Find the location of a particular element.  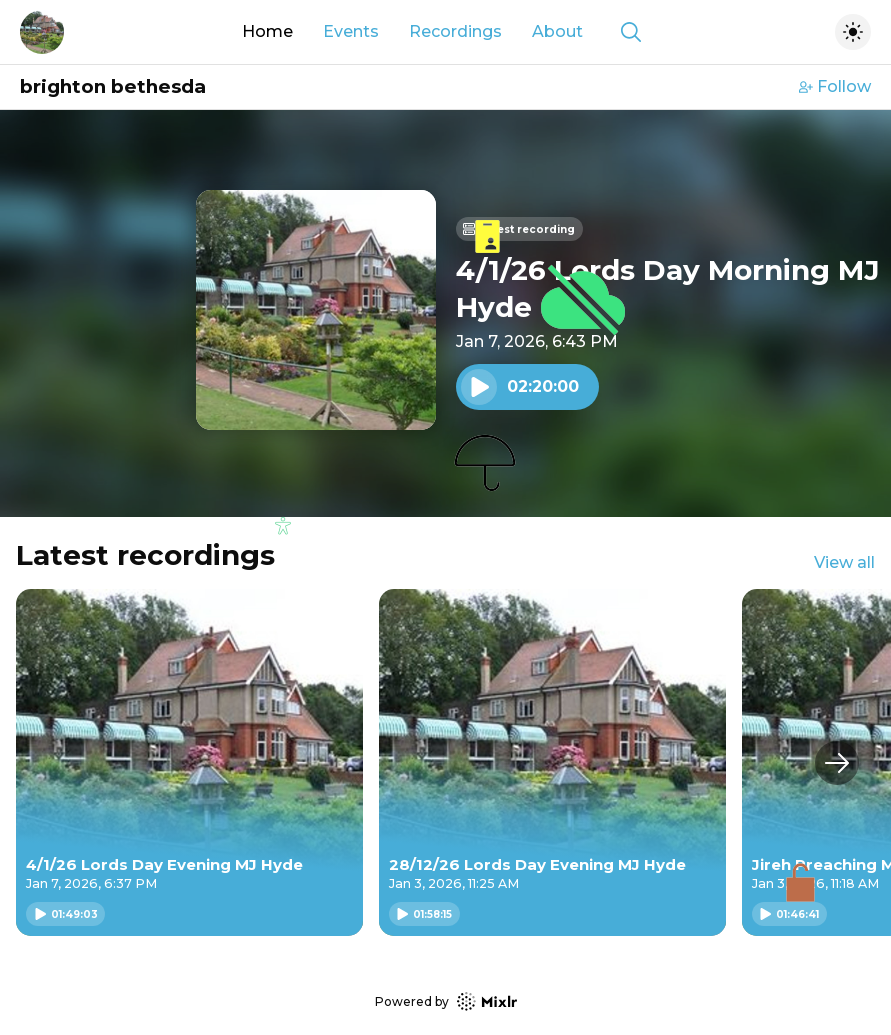

accessibility settings or features is located at coordinates (283, 526).